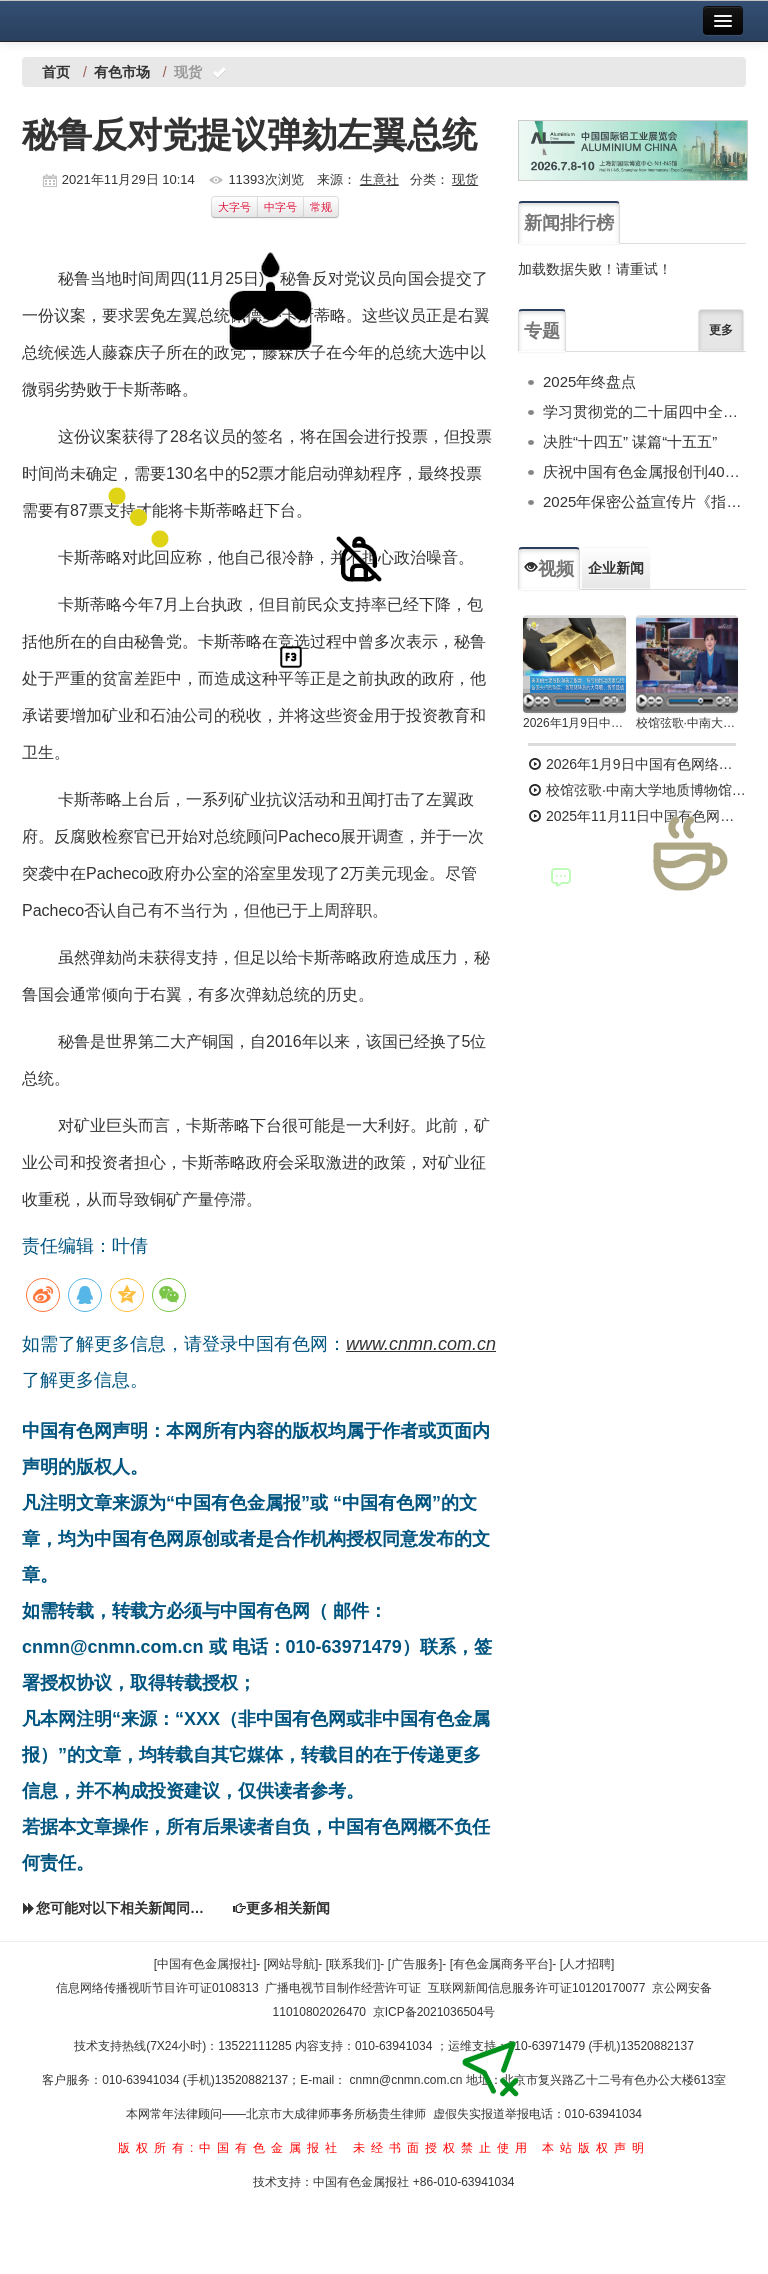 The image size is (768, 2274). I want to click on view birthday or celebration events, so click(270, 304).